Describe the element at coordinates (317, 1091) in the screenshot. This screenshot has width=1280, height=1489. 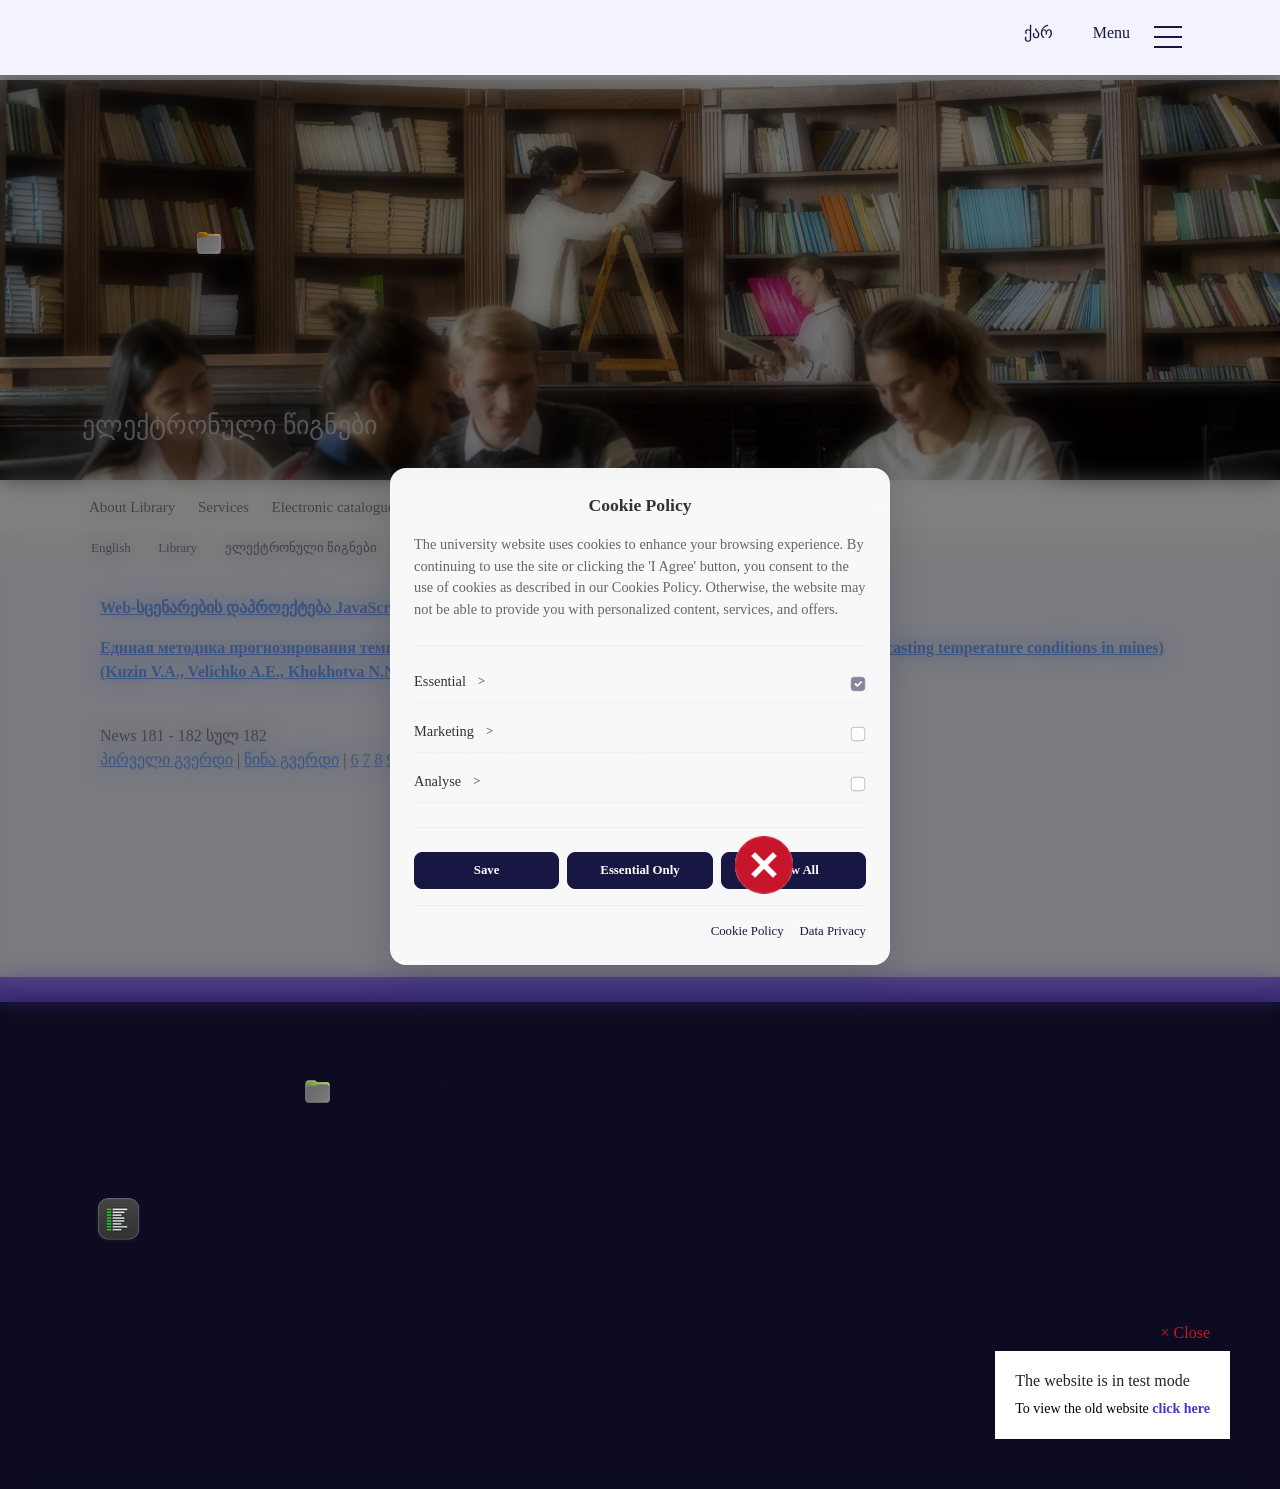
I see `open folder to view contents` at that location.